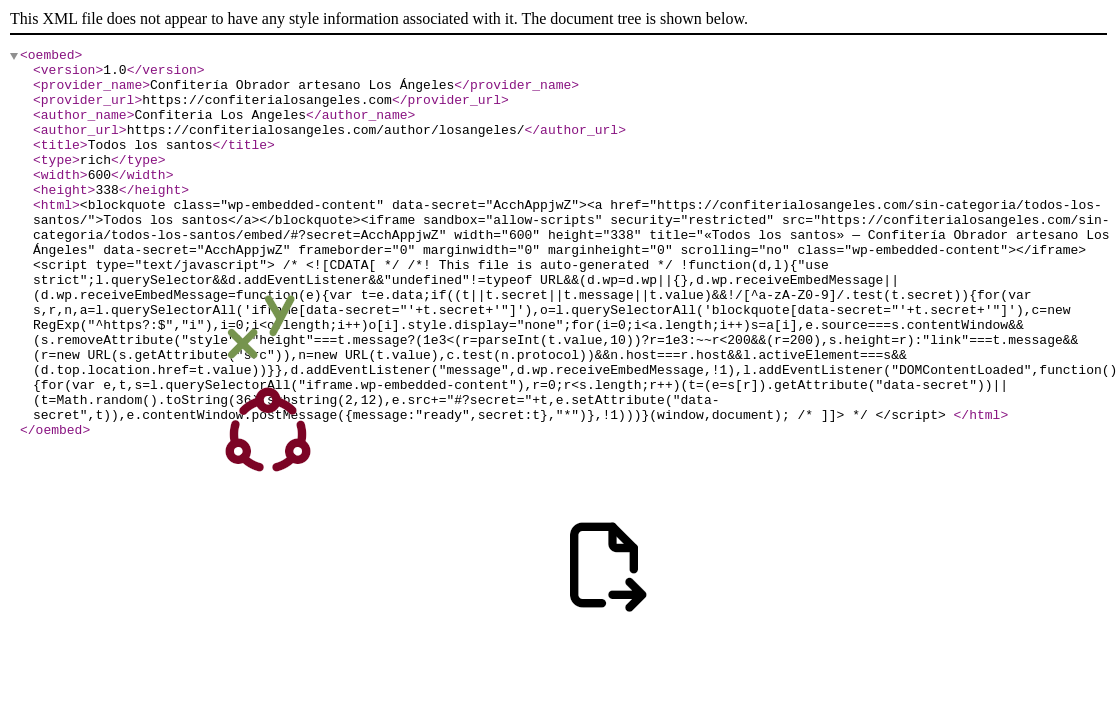 This screenshot has height=720, width=1117. What do you see at coordinates (604, 565) in the screenshot?
I see `export file to another location` at bounding box center [604, 565].